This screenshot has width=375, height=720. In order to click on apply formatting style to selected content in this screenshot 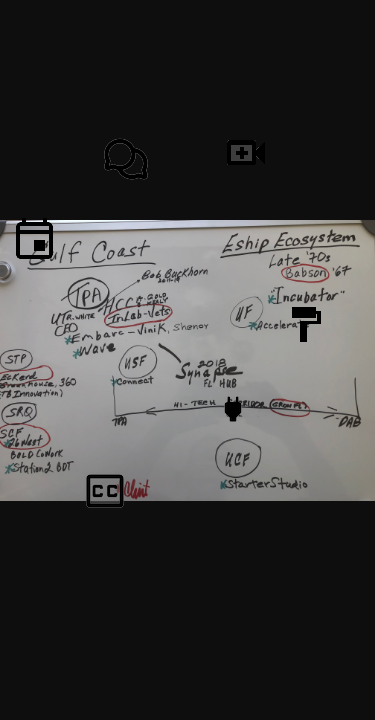, I will do `click(305, 324)`.